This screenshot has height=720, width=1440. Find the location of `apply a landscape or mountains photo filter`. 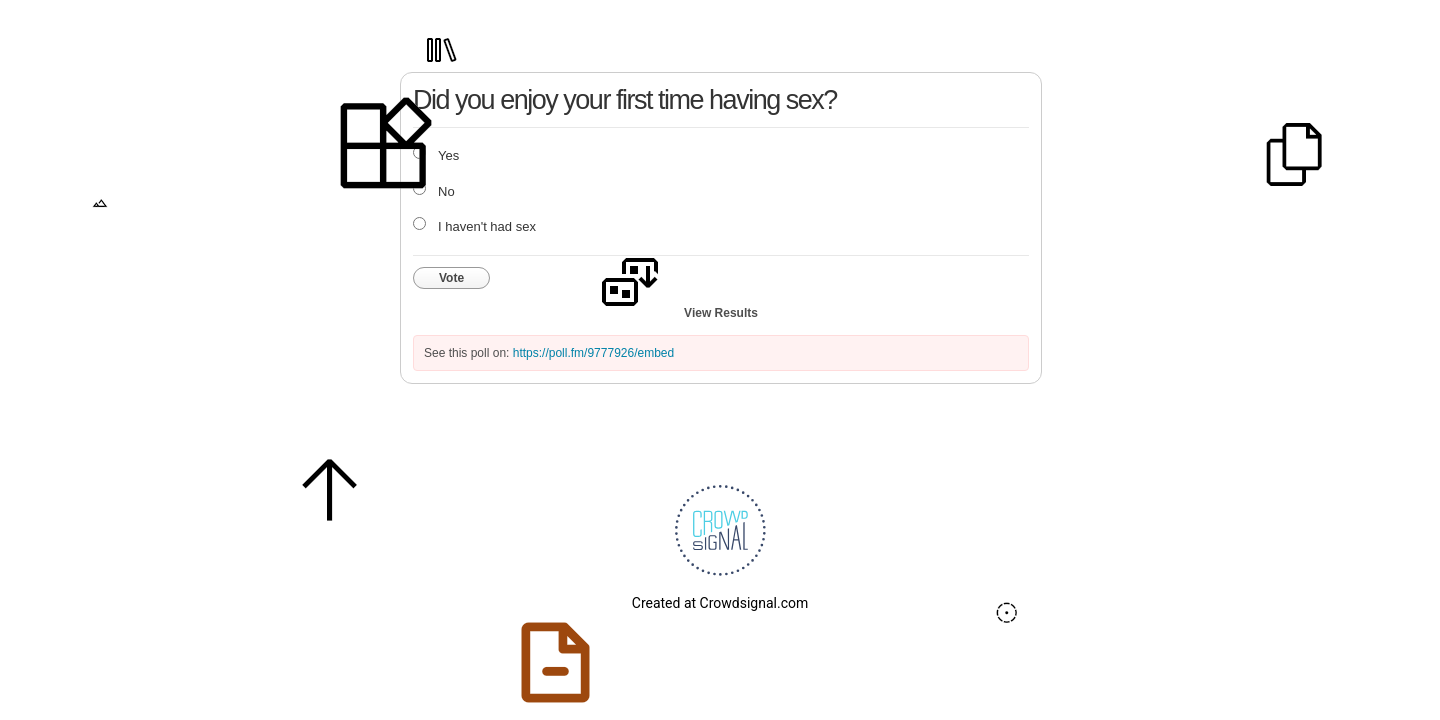

apply a landscape or mountains photo filter is located at coordinates (100, 203).